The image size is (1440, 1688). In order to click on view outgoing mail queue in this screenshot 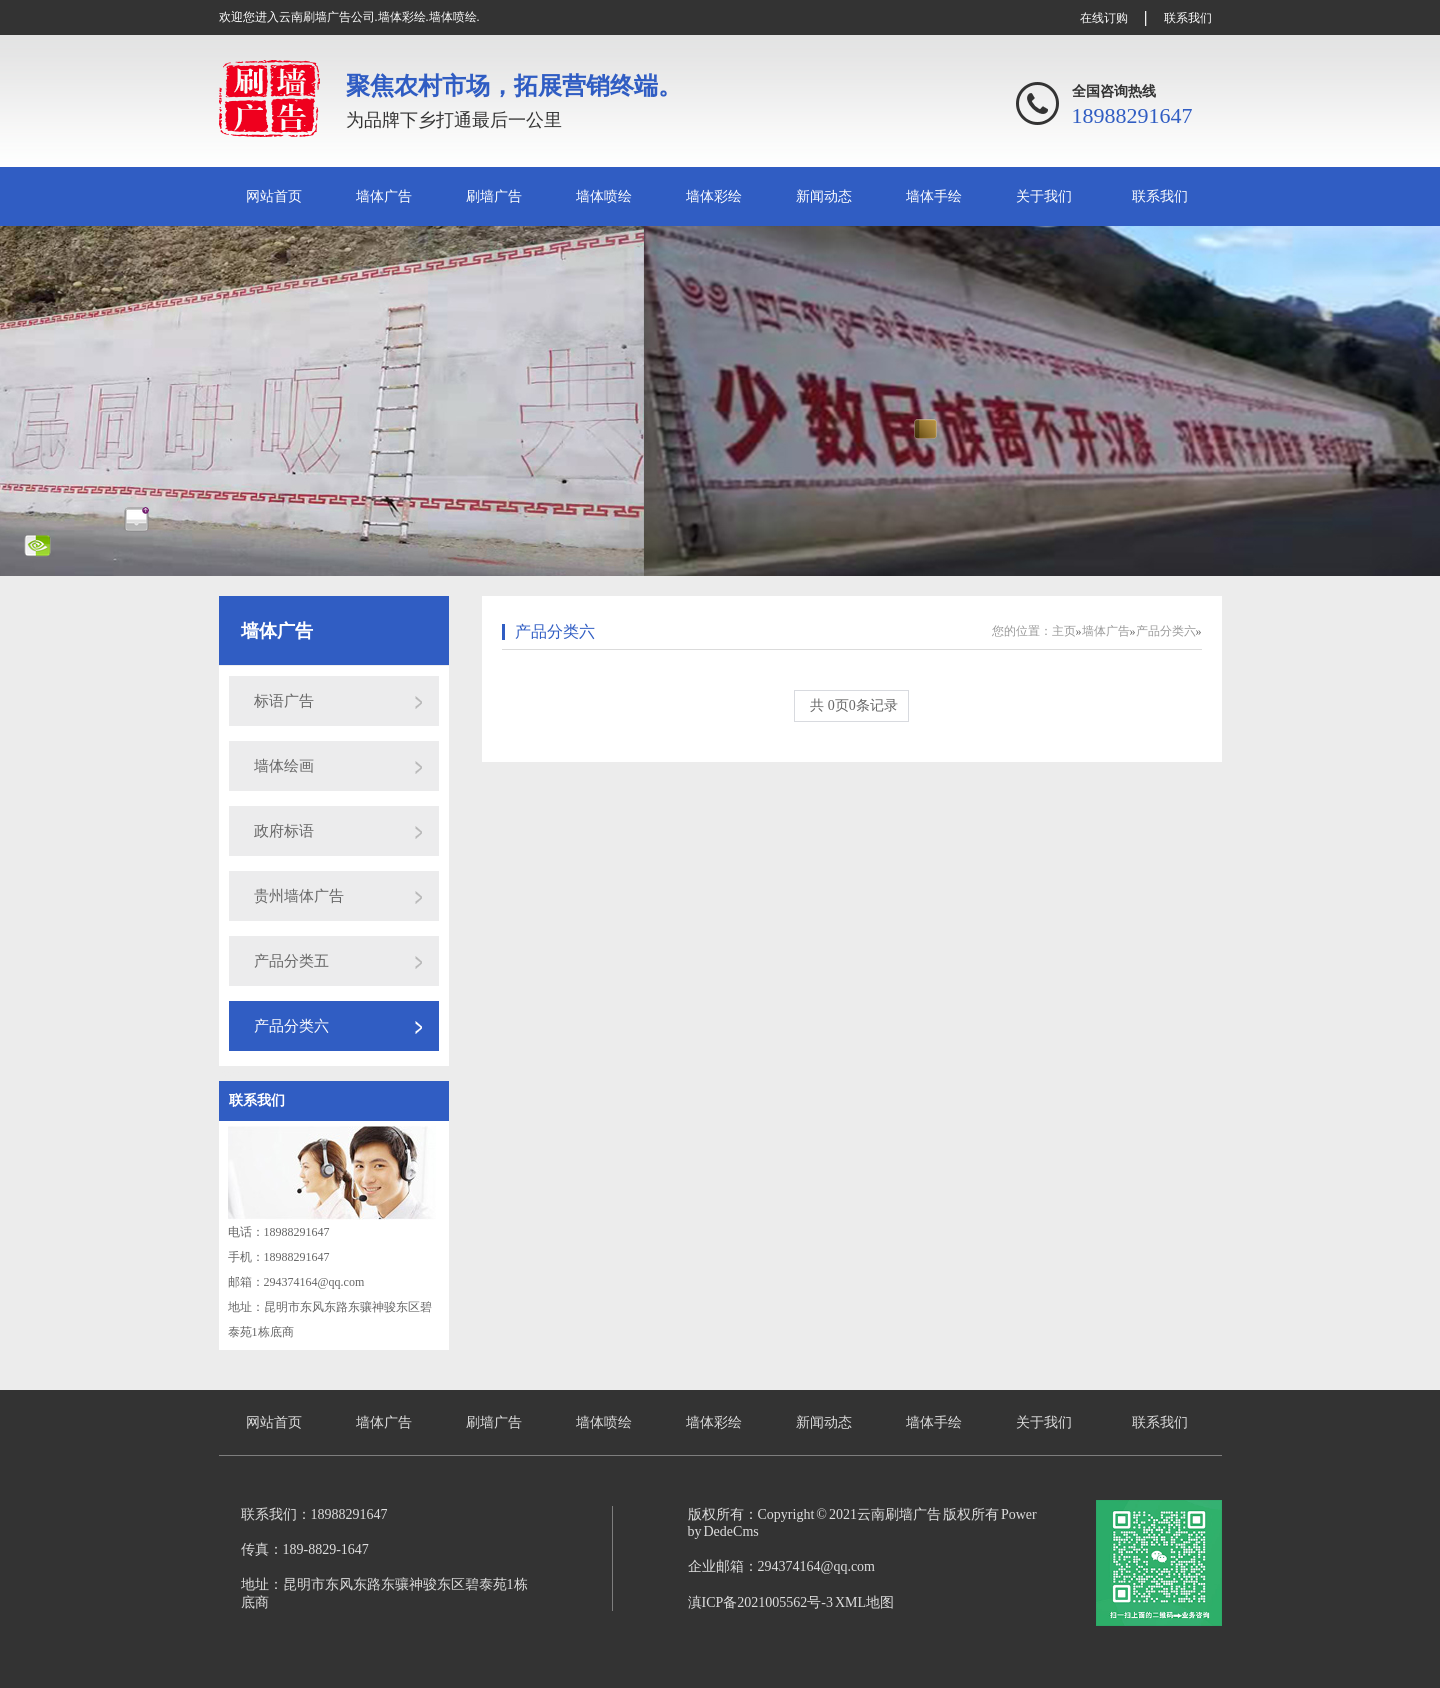, I will do `click(136, 519)`.